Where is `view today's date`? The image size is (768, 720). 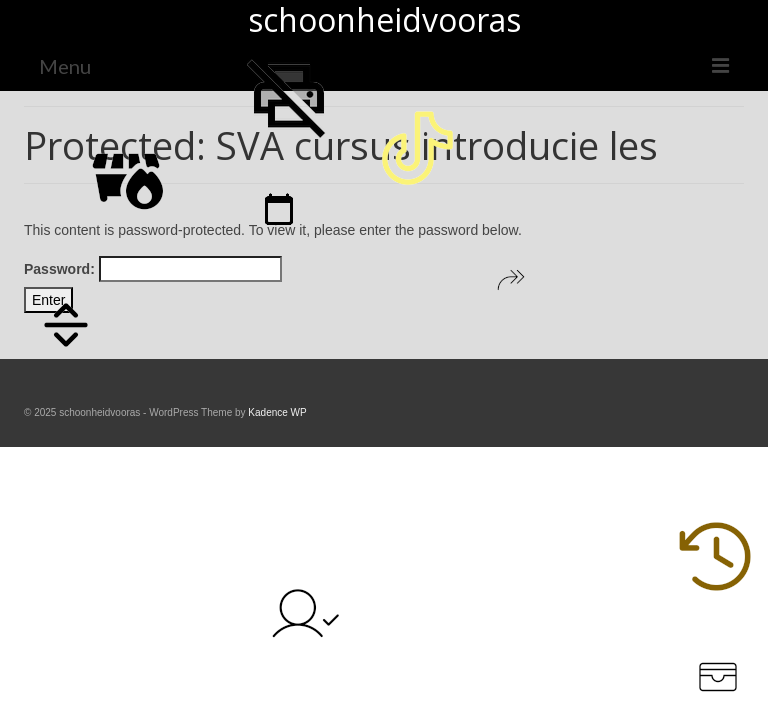 view today's date is located at coordinates (279, 209).